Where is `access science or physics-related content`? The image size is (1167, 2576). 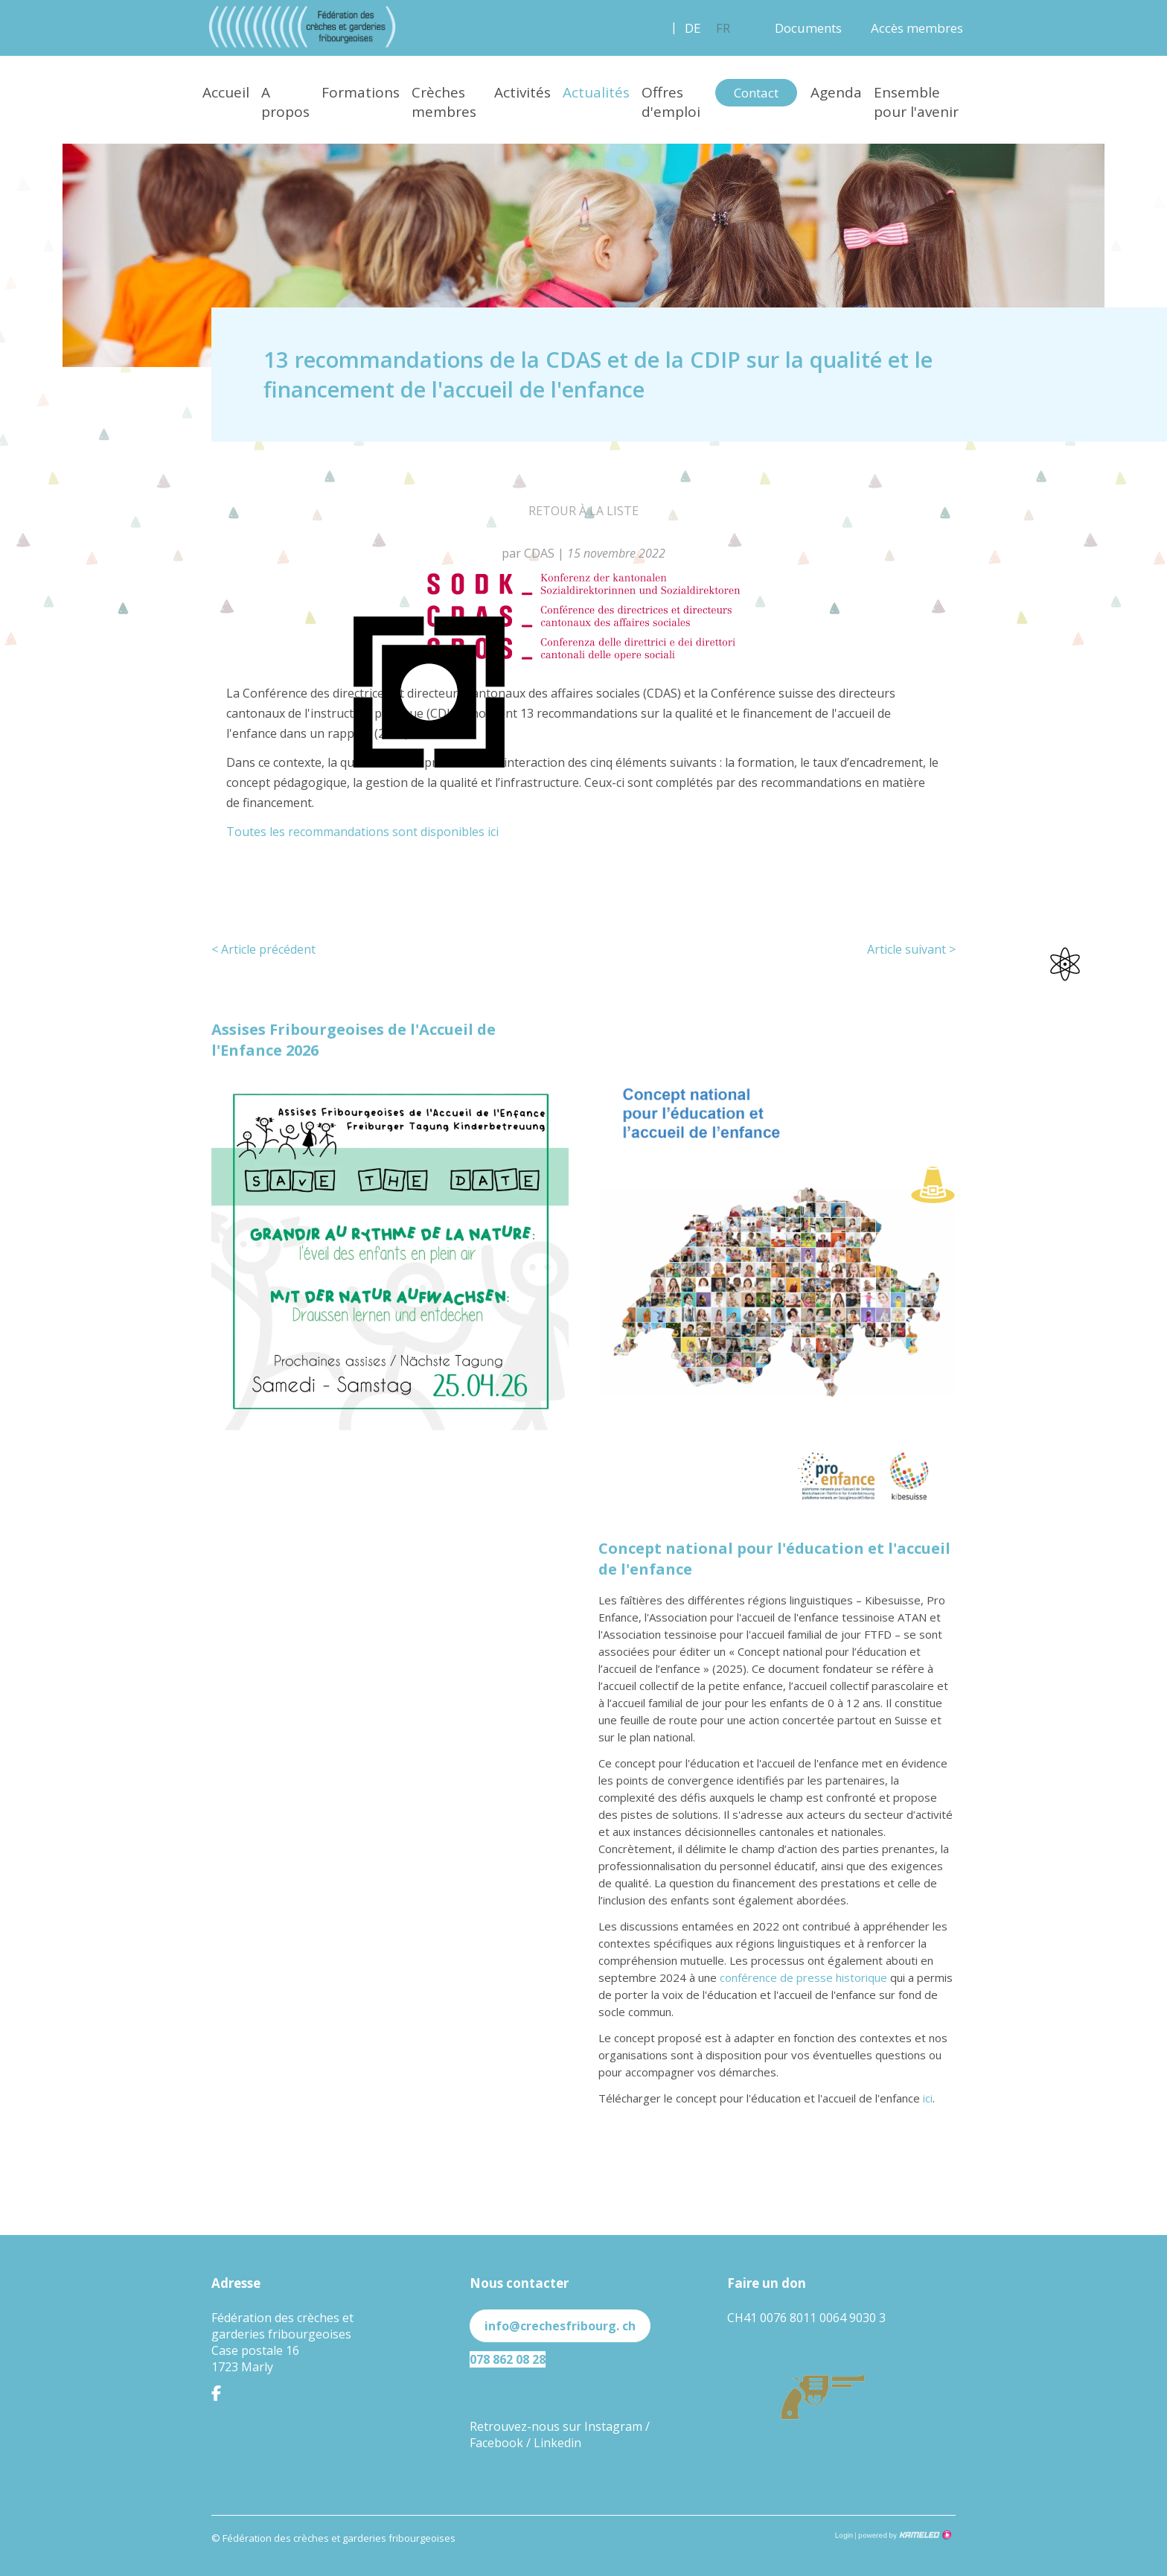
access science or physics-related content is located at coordinates (1065, 964).